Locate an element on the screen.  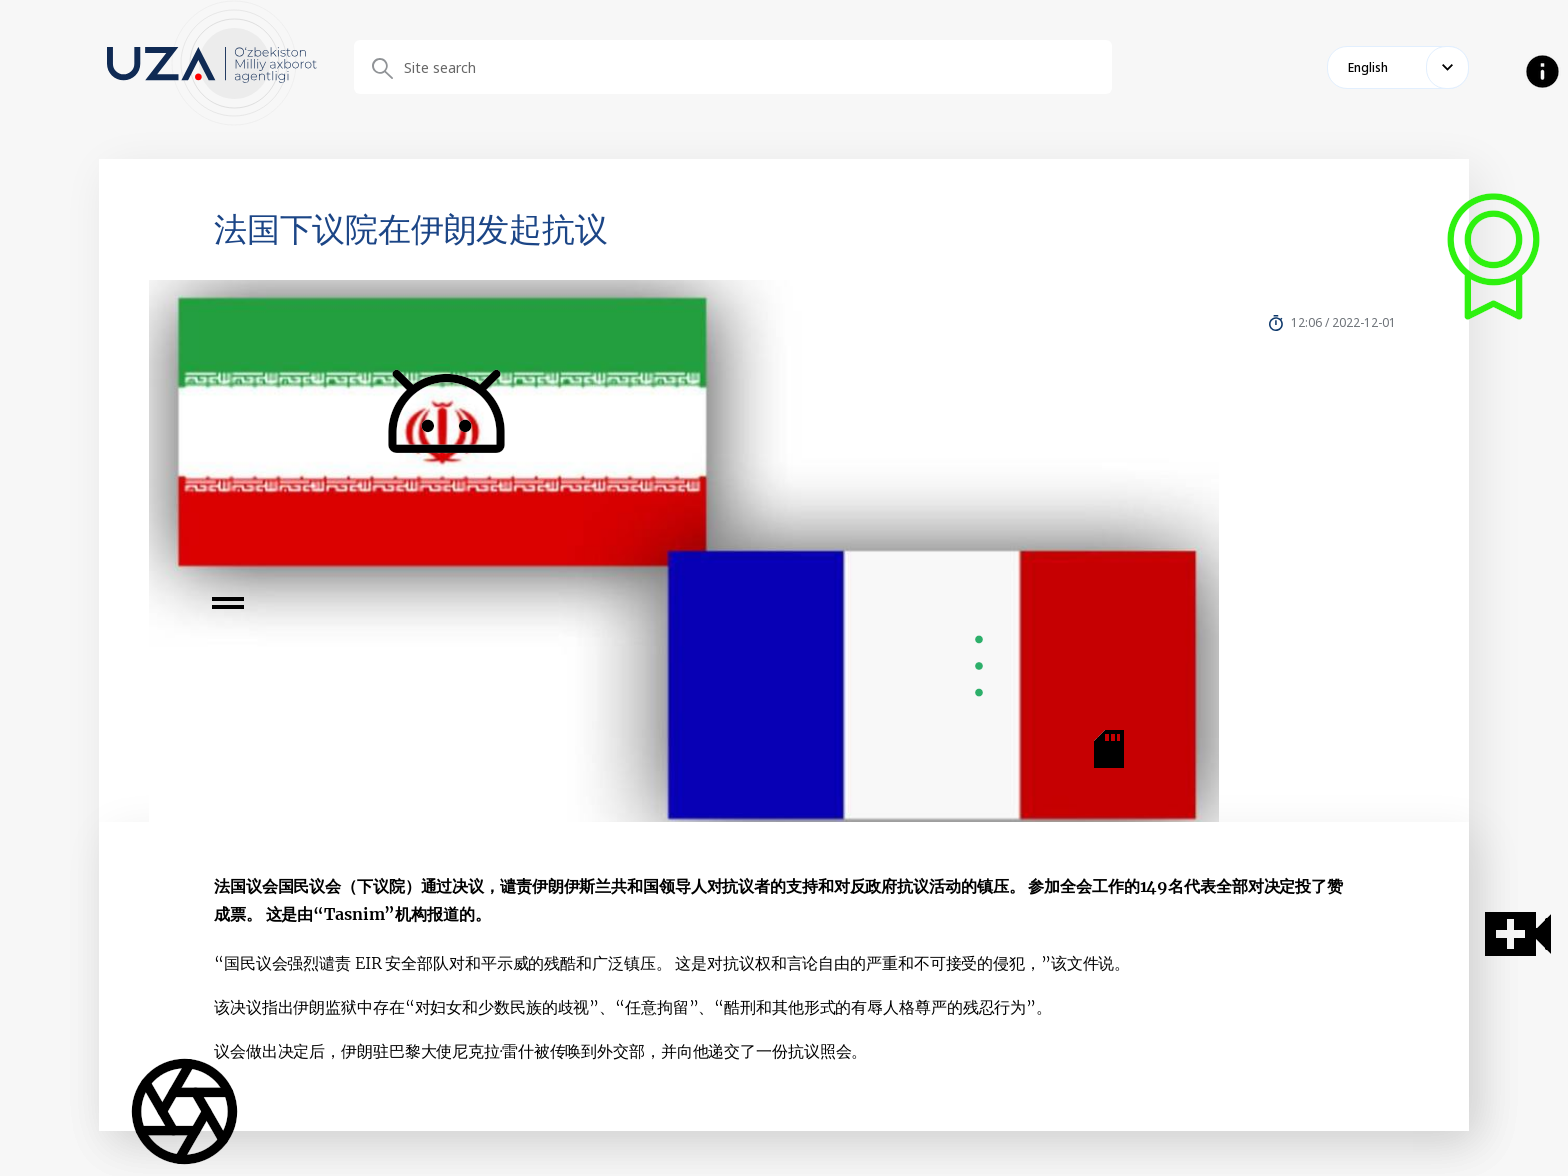
drag to reorder items in a list is located at coordinates (228, 603).